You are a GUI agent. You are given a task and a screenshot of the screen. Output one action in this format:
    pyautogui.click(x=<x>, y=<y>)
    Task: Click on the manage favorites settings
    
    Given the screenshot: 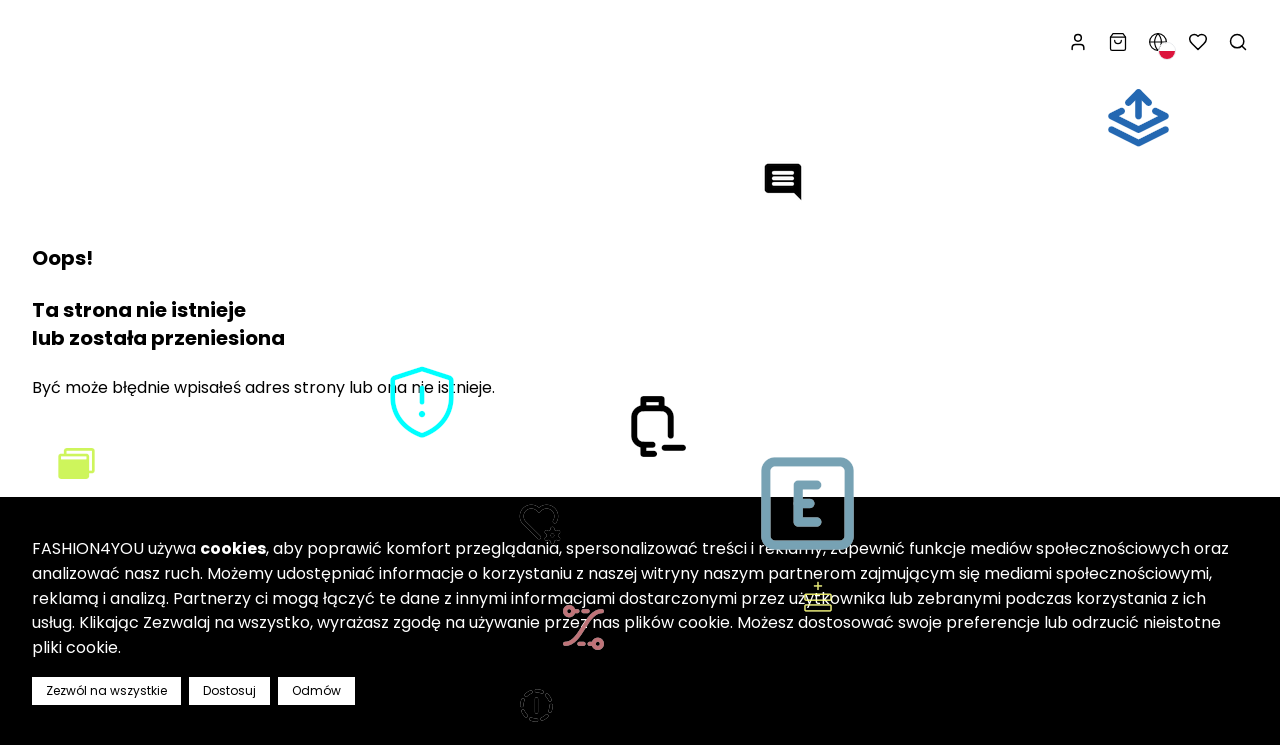 What is the action you would take?
    pyautogui.click(x=539, y=522)
    